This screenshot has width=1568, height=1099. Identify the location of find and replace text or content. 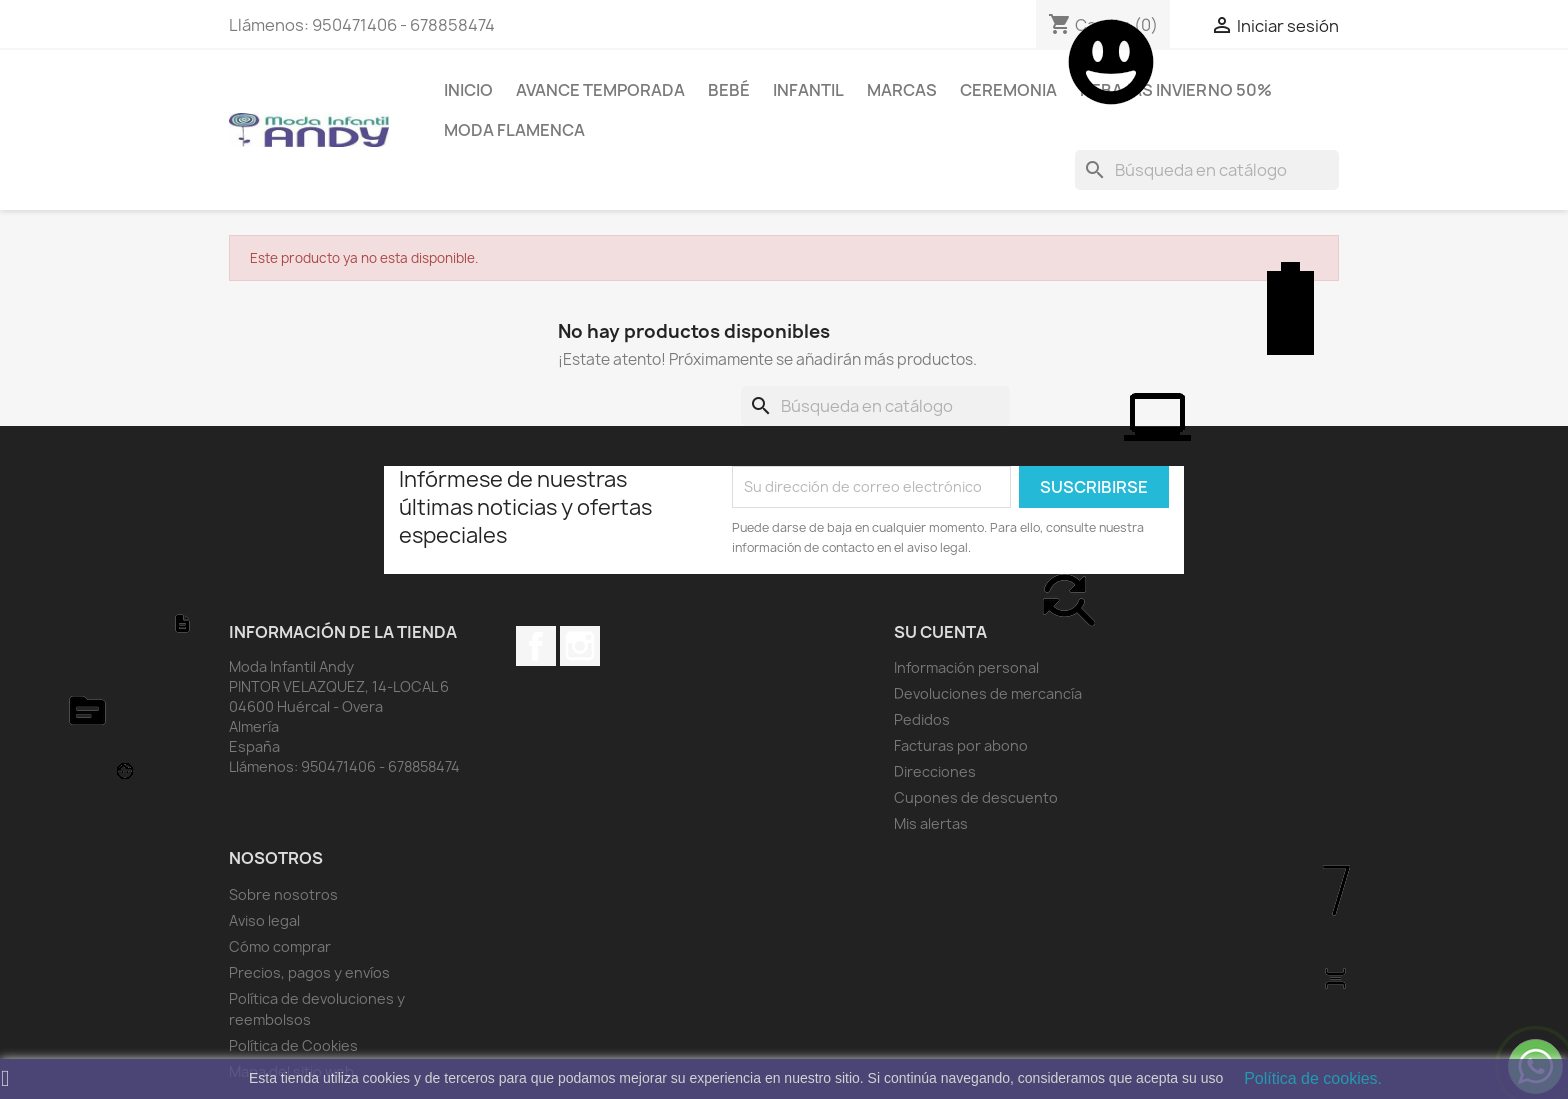
(1067, 598).